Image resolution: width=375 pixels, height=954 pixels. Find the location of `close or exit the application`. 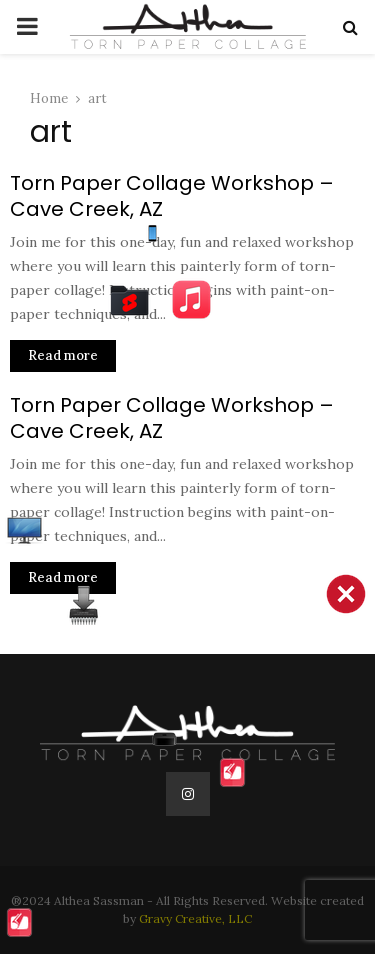

close or exit the application is located at coordinates (346, 594).